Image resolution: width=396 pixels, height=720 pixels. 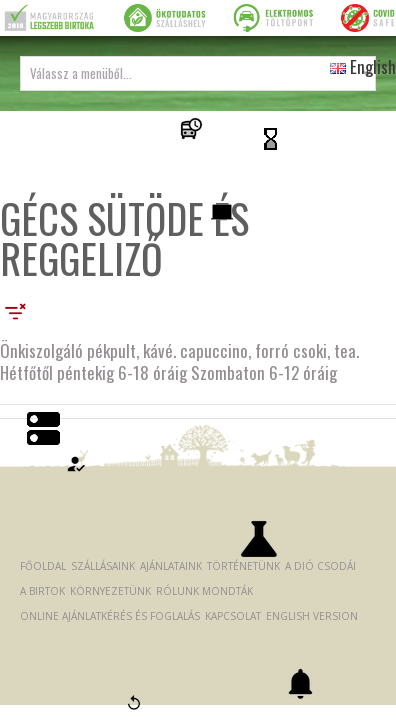 What do you see at coordinates (76, 464) in the screenshot?
I see `user registration completed successfully` at bounding box center [76, 464].